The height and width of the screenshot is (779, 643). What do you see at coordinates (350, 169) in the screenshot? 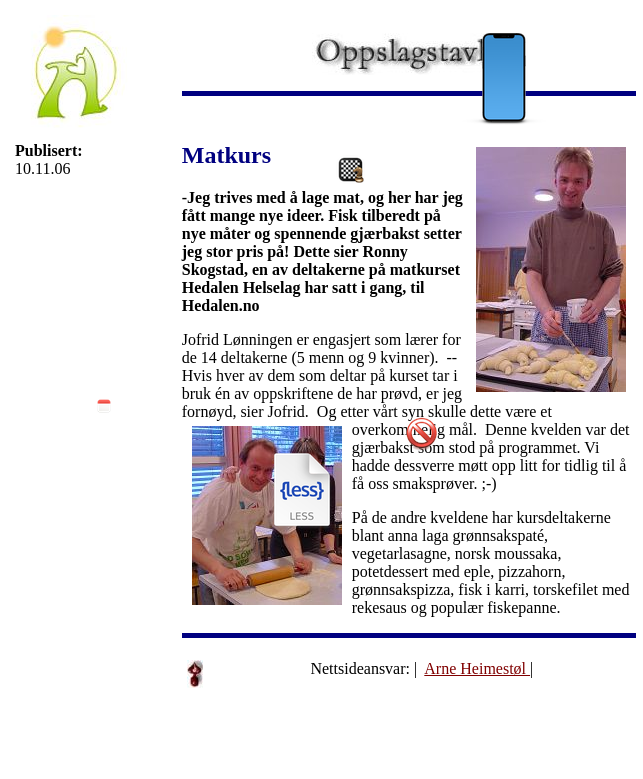
I see `open the chess game application` at bounding box center [350, 169].